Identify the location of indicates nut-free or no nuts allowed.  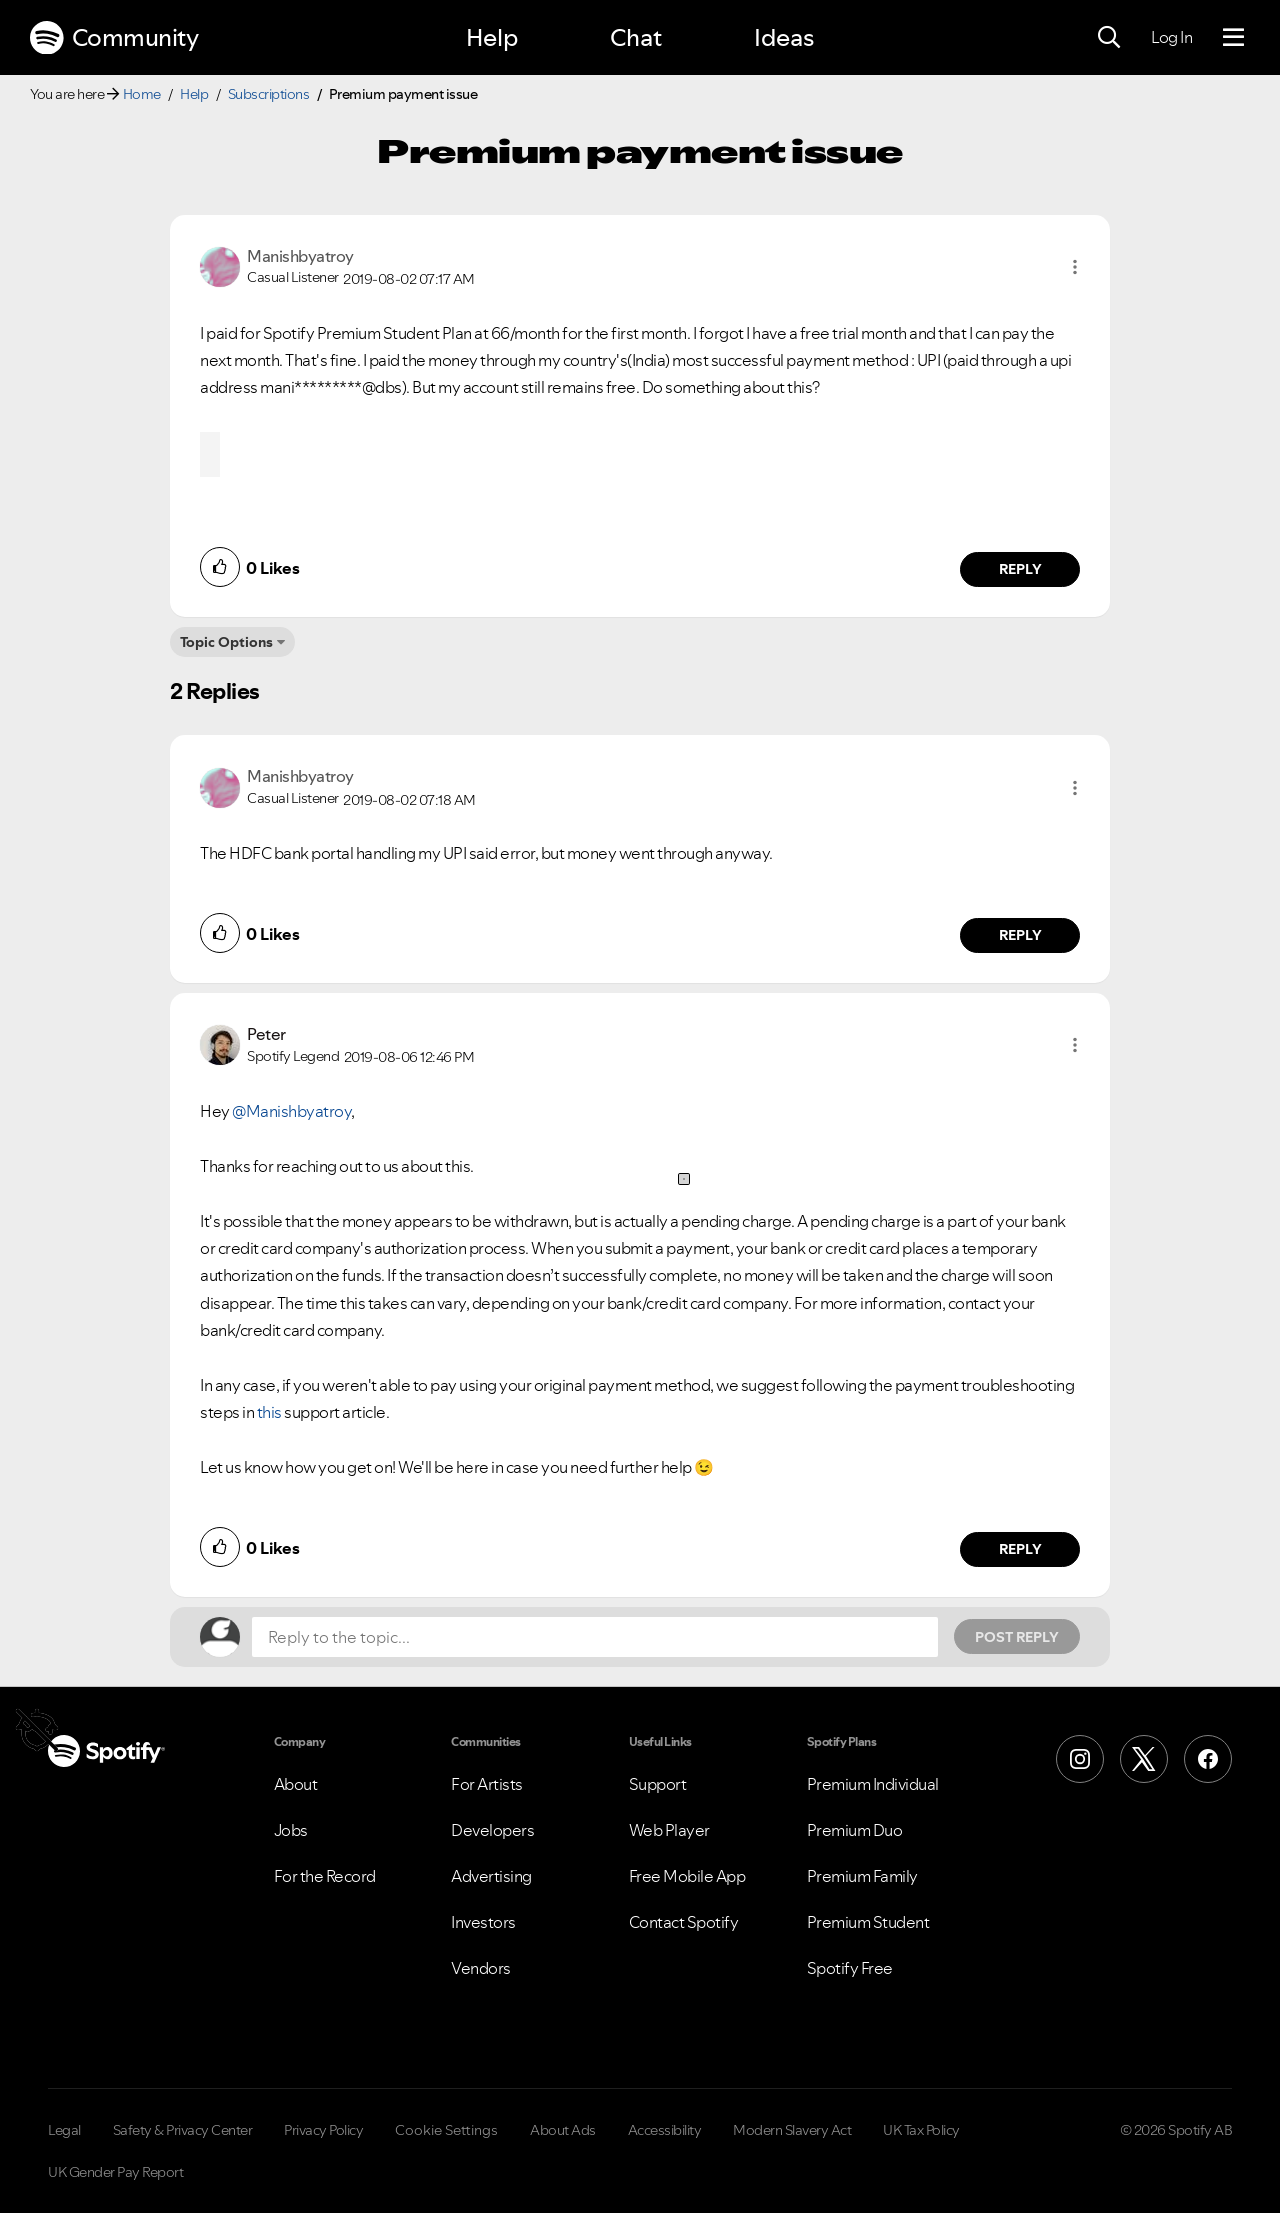
(37, 1730).